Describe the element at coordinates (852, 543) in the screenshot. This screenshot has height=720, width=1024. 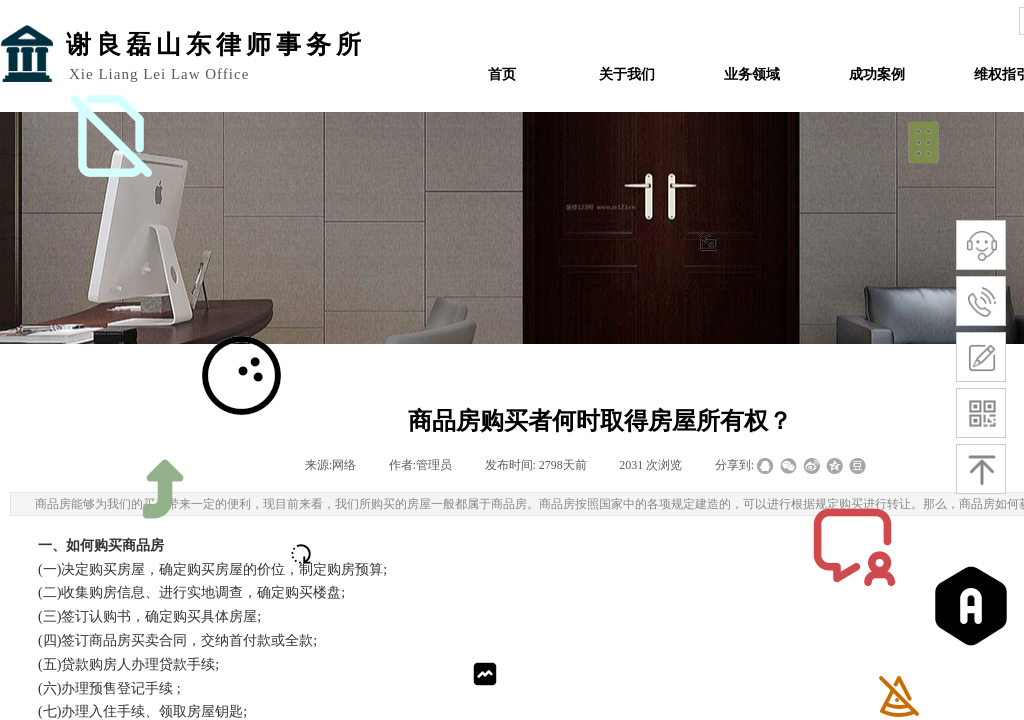
I see `view message from a specific user` at that location.